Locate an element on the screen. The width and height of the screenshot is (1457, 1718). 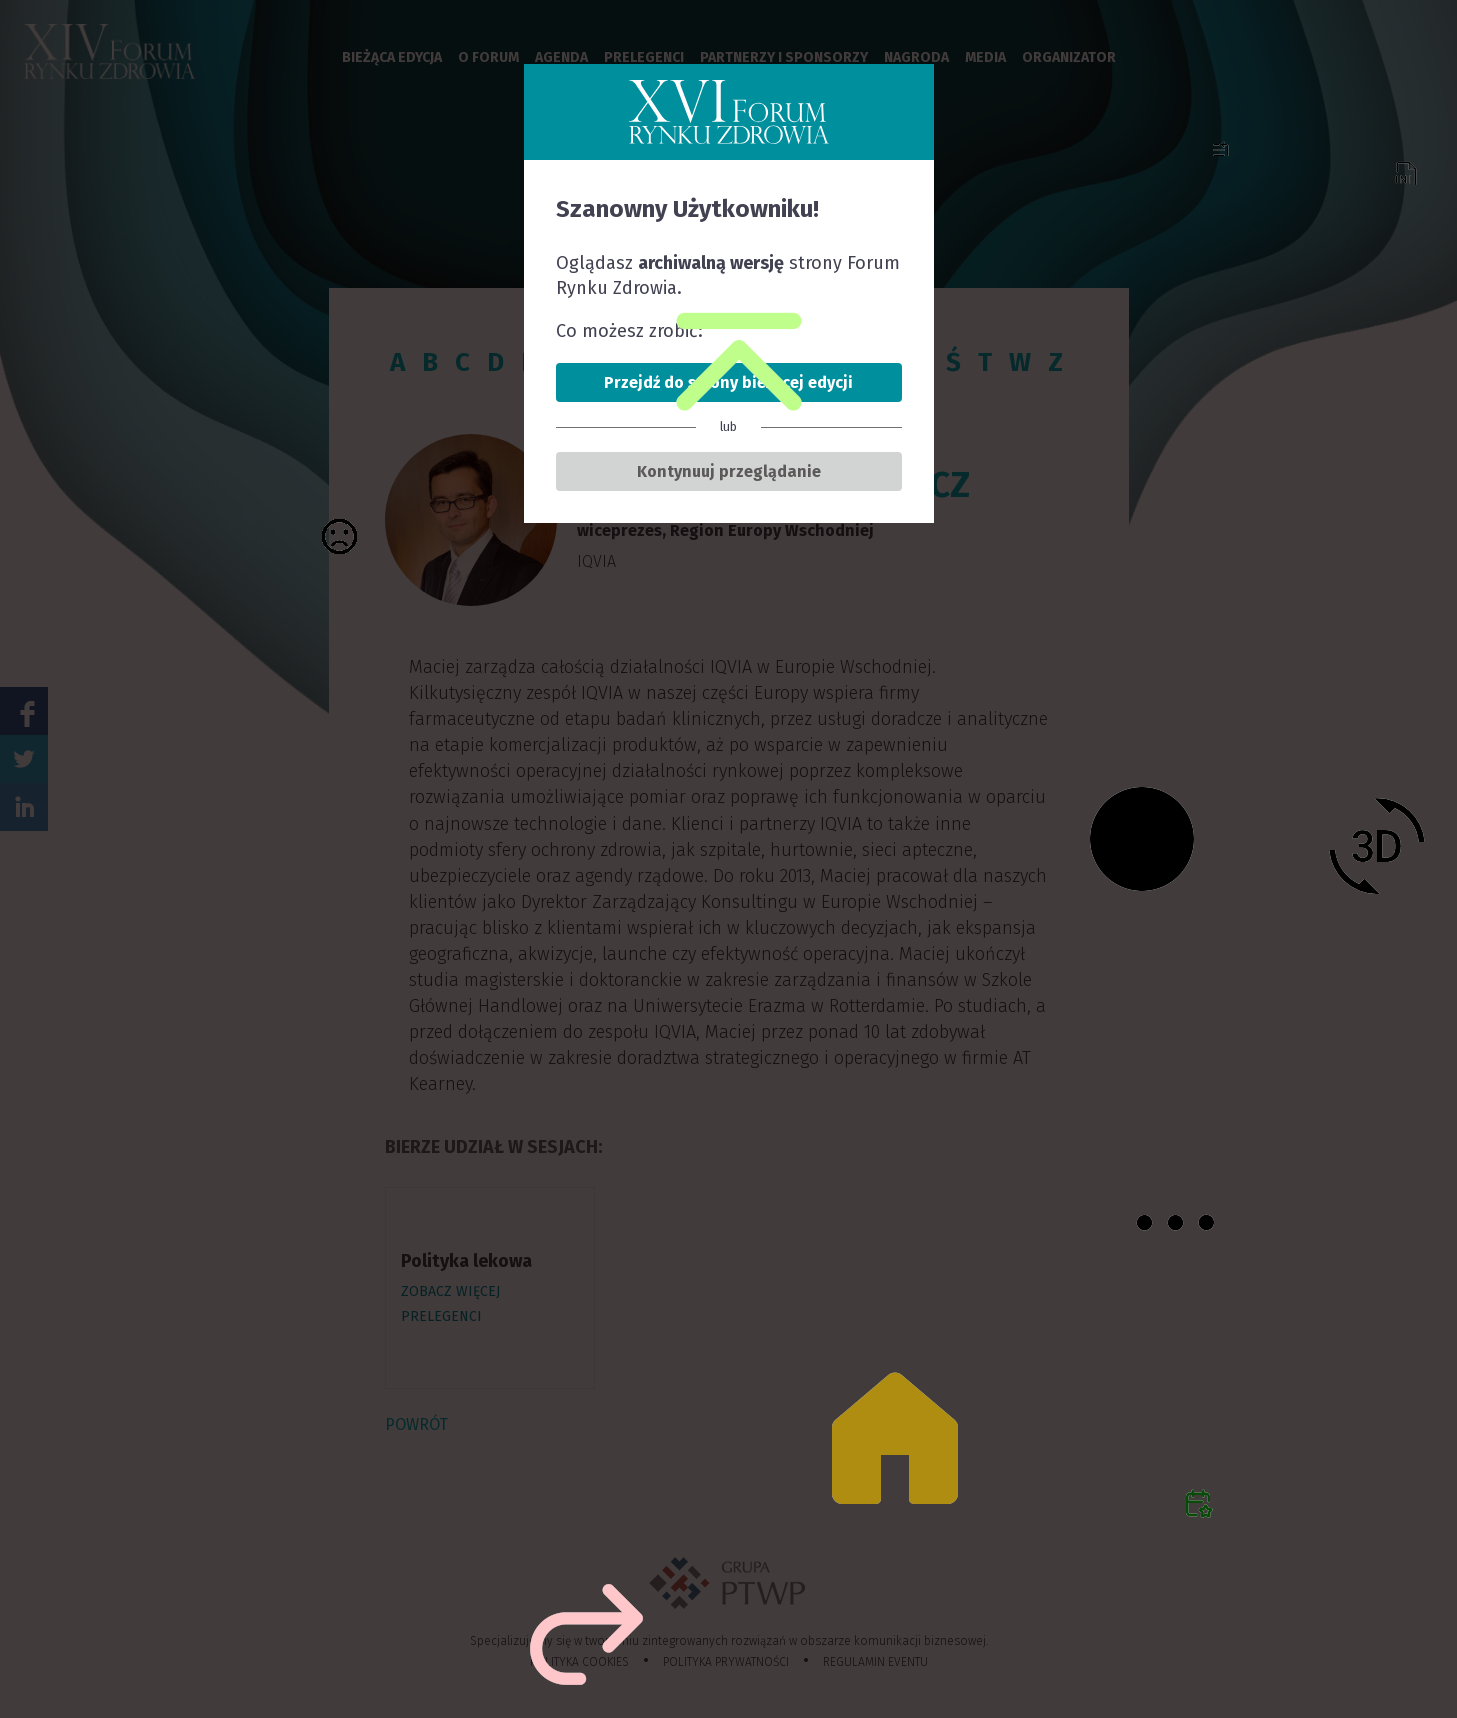
open more options menu is located at coordinates (1175, 1222).